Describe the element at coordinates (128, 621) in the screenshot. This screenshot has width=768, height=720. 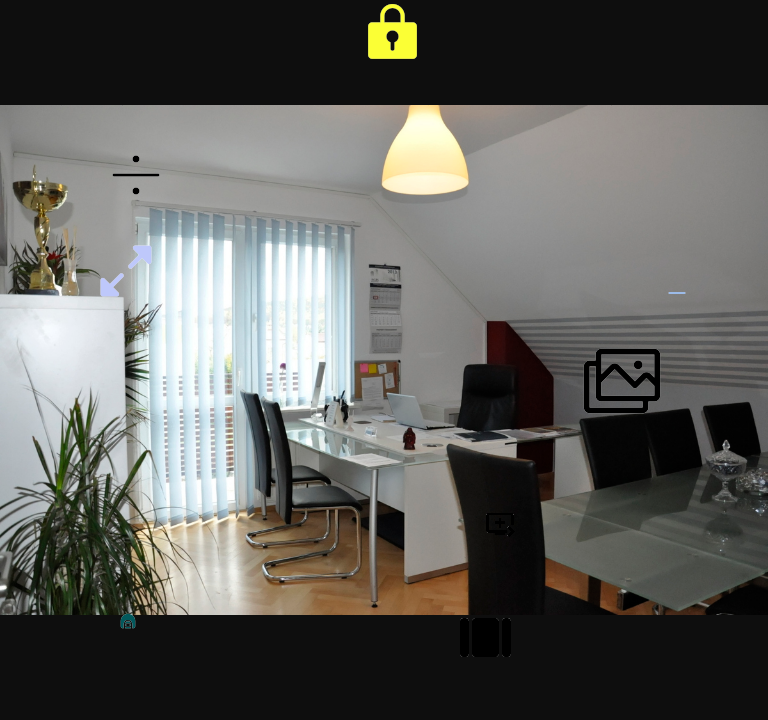
I see `indicates tunnel or underground passage ahead` at that location.